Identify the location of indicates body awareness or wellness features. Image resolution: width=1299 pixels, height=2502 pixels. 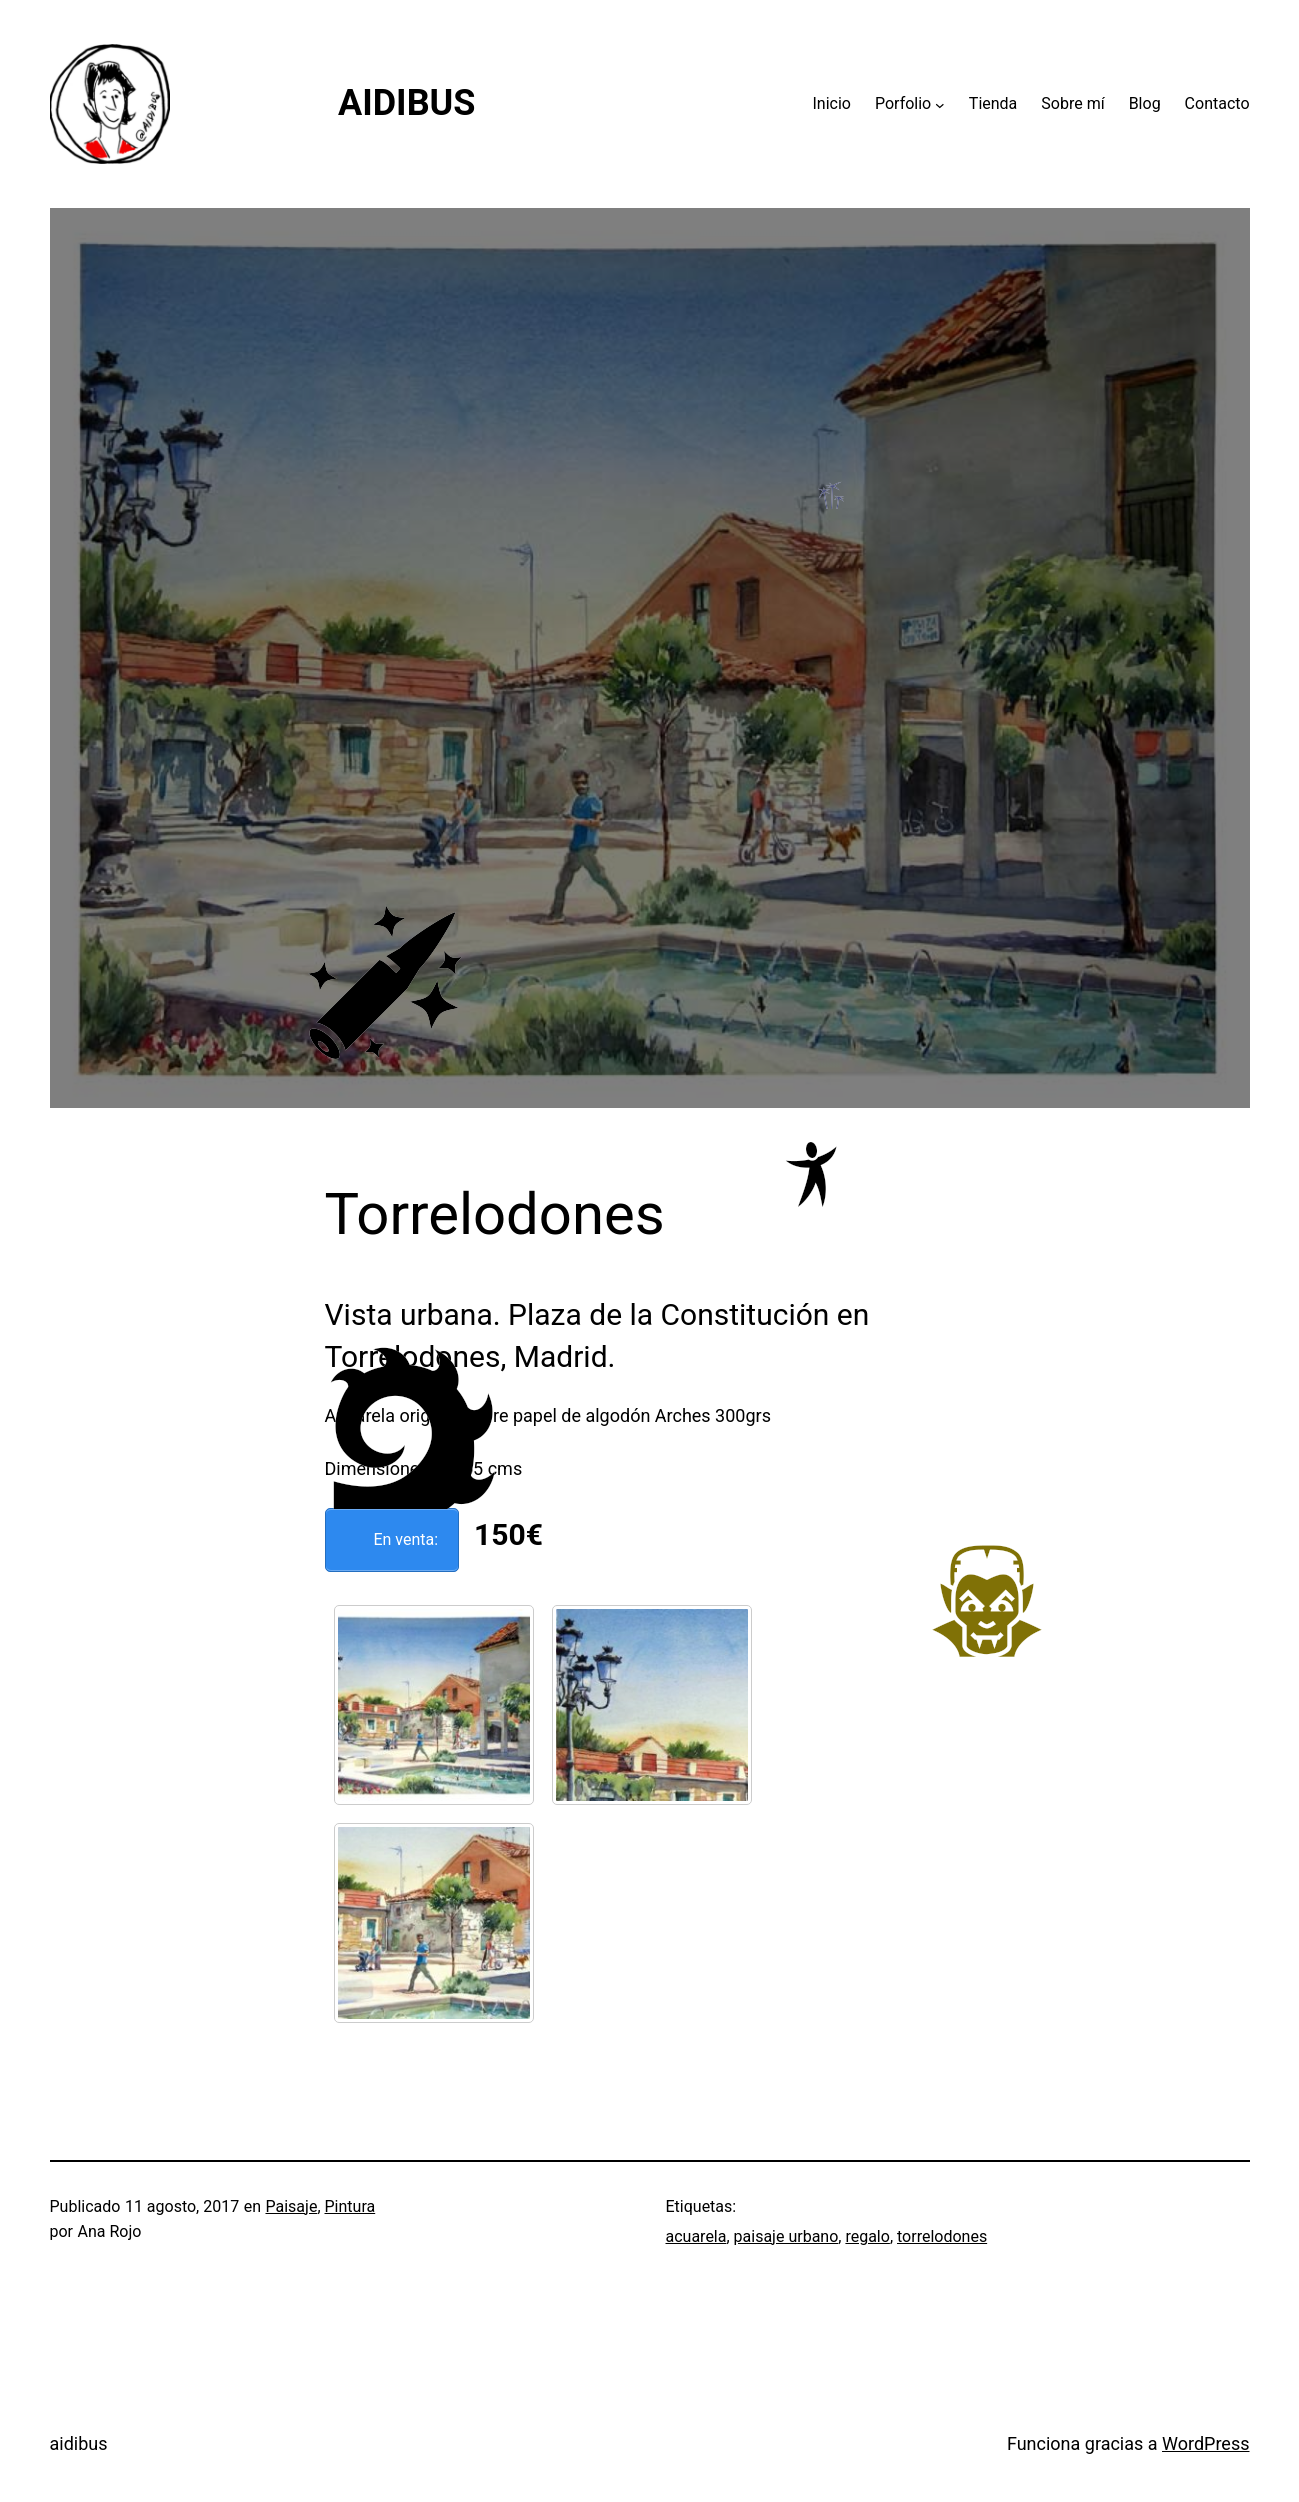
(811, 1174).